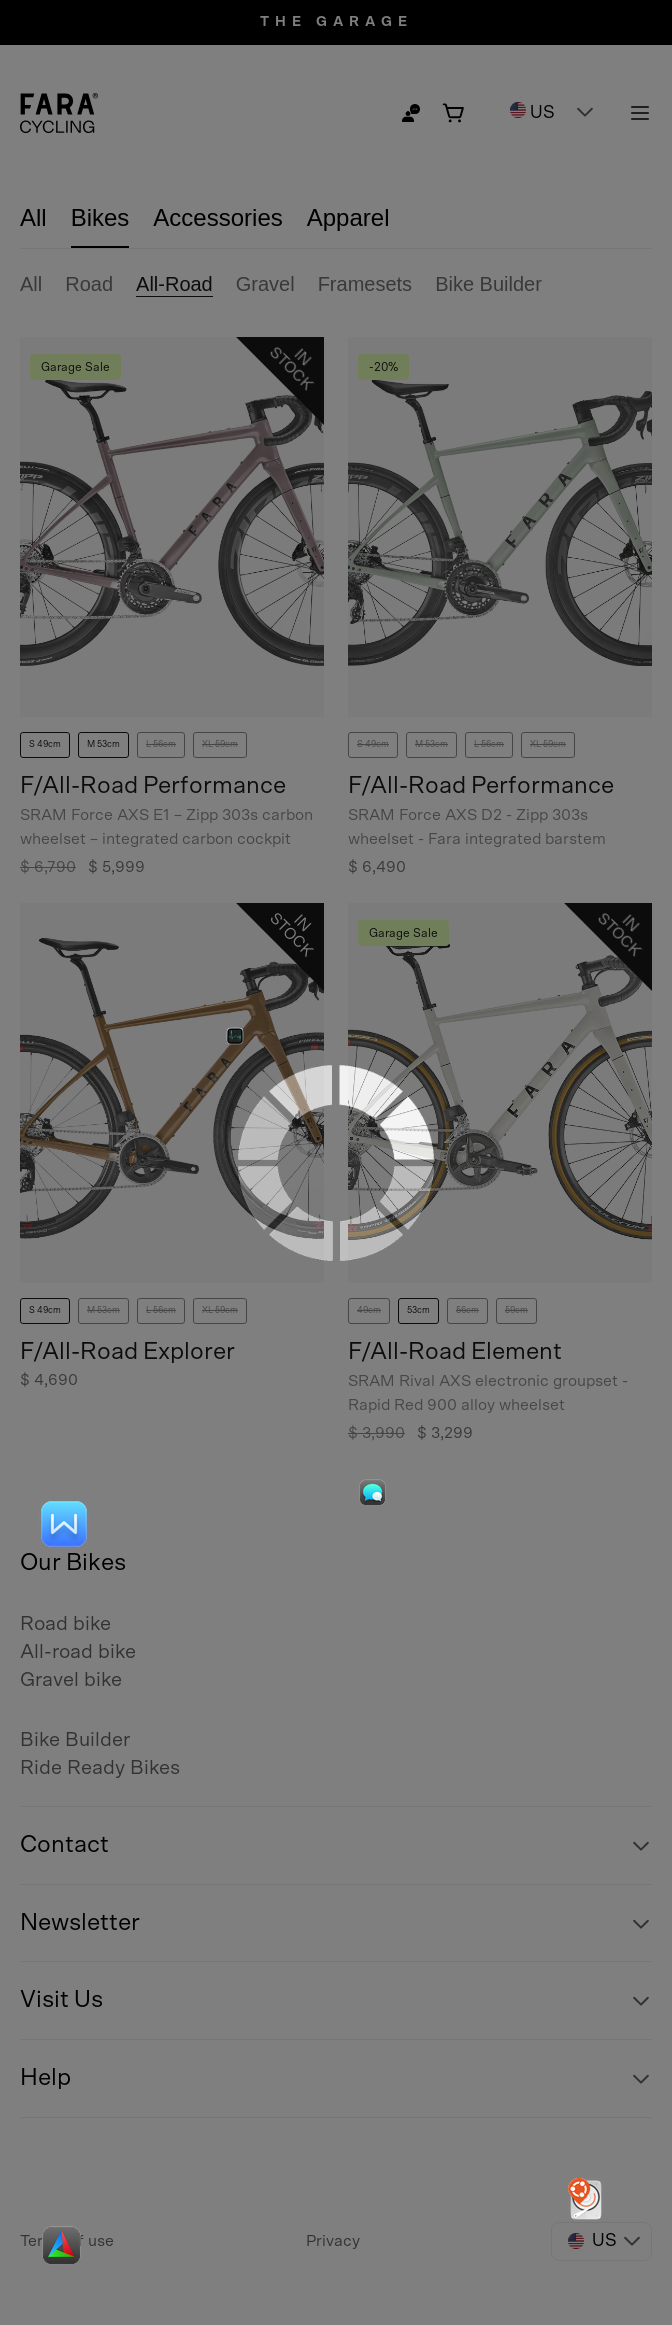 The width and height of the screenshot is (672, 2325). Describe the element at coordinates (64, 1524) in the screenshot. I see `open wps office application` at that location.